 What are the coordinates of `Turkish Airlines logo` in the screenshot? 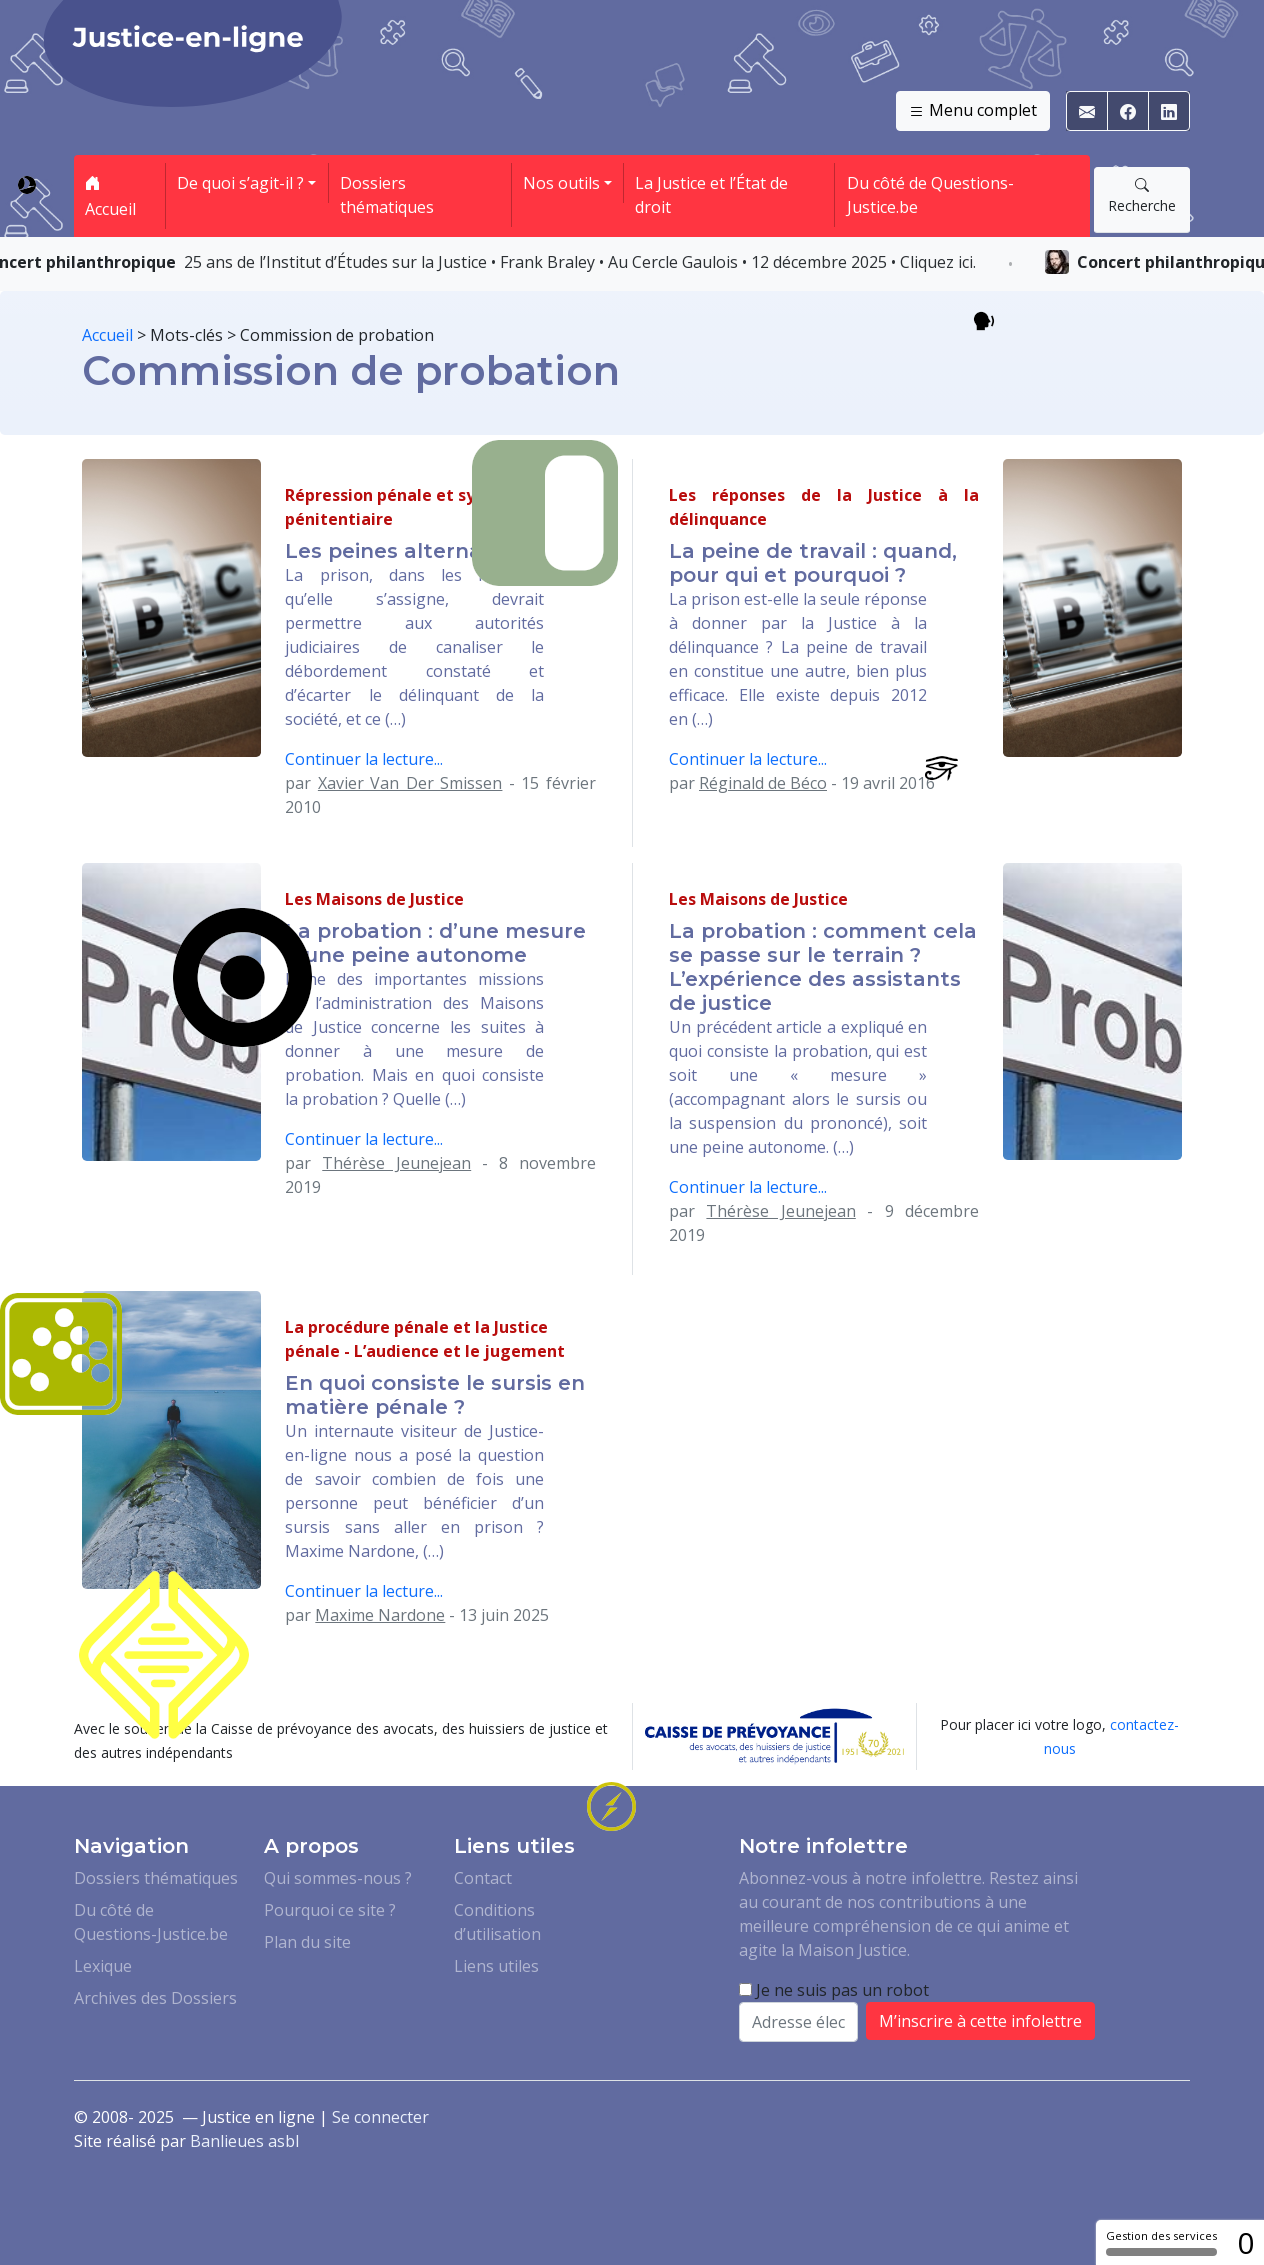 It's located at (27, 185).